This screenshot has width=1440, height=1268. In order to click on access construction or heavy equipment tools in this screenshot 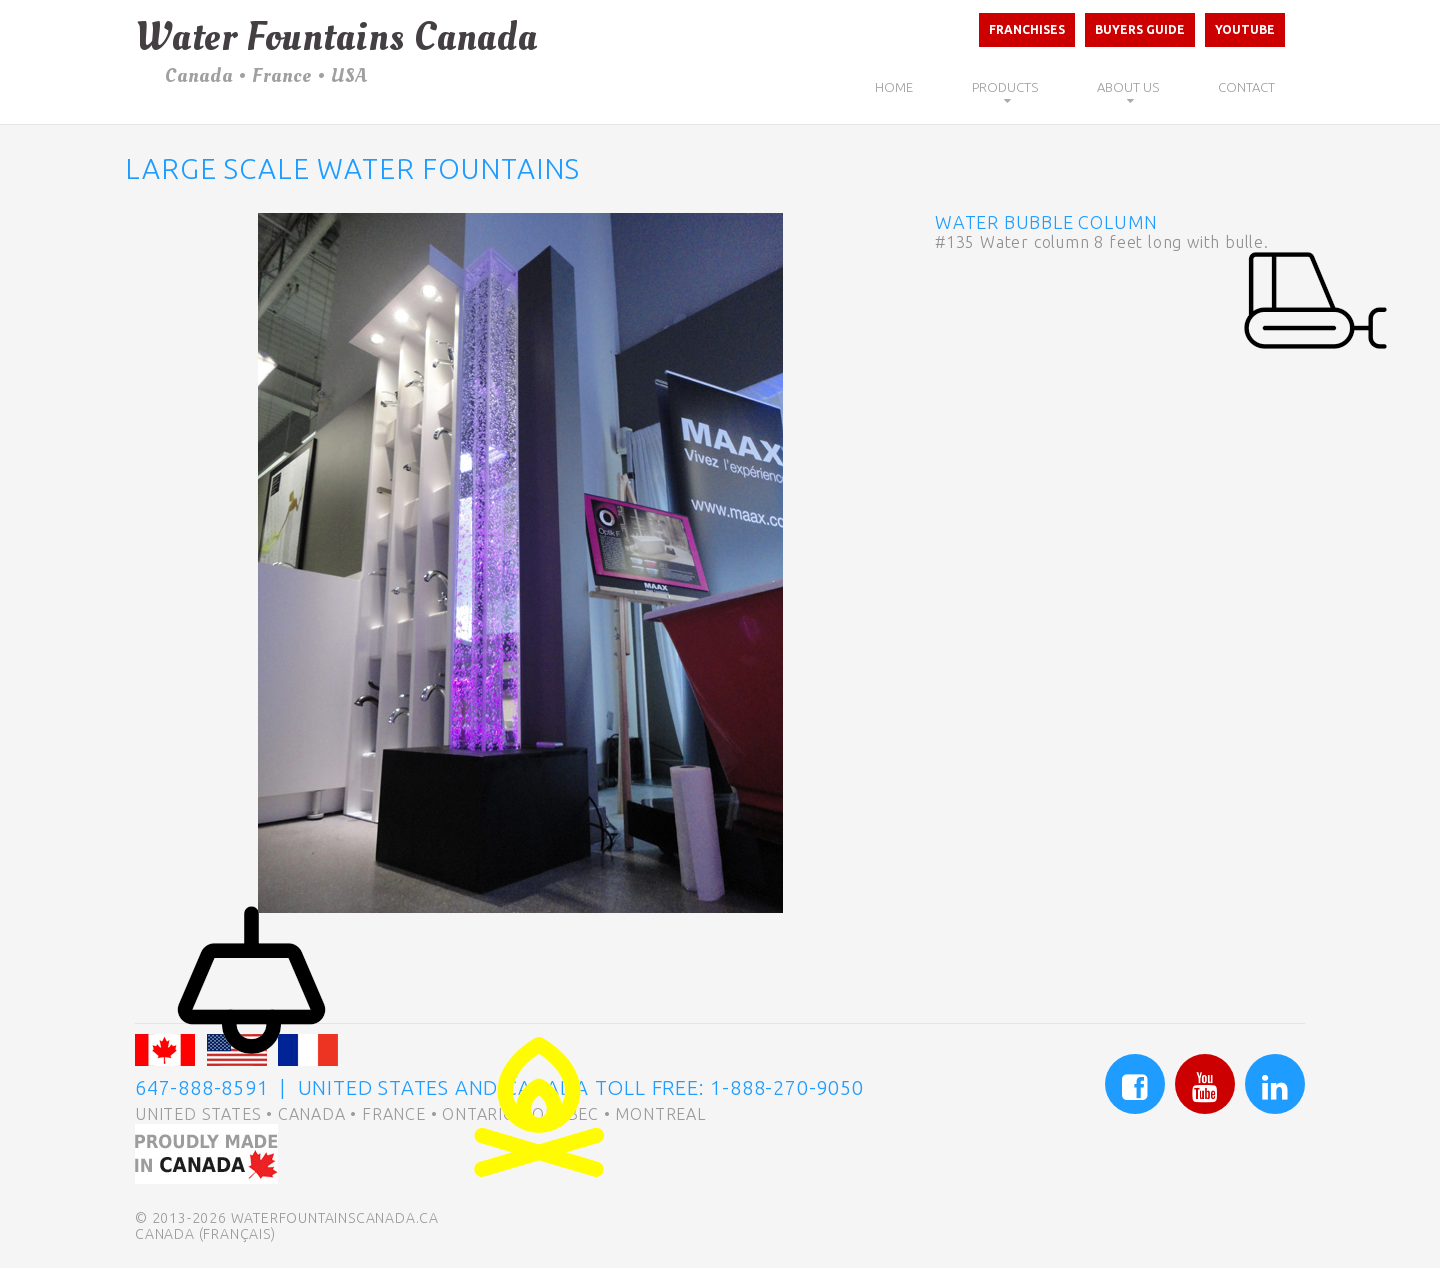, I will do `click(1315, 300)`.